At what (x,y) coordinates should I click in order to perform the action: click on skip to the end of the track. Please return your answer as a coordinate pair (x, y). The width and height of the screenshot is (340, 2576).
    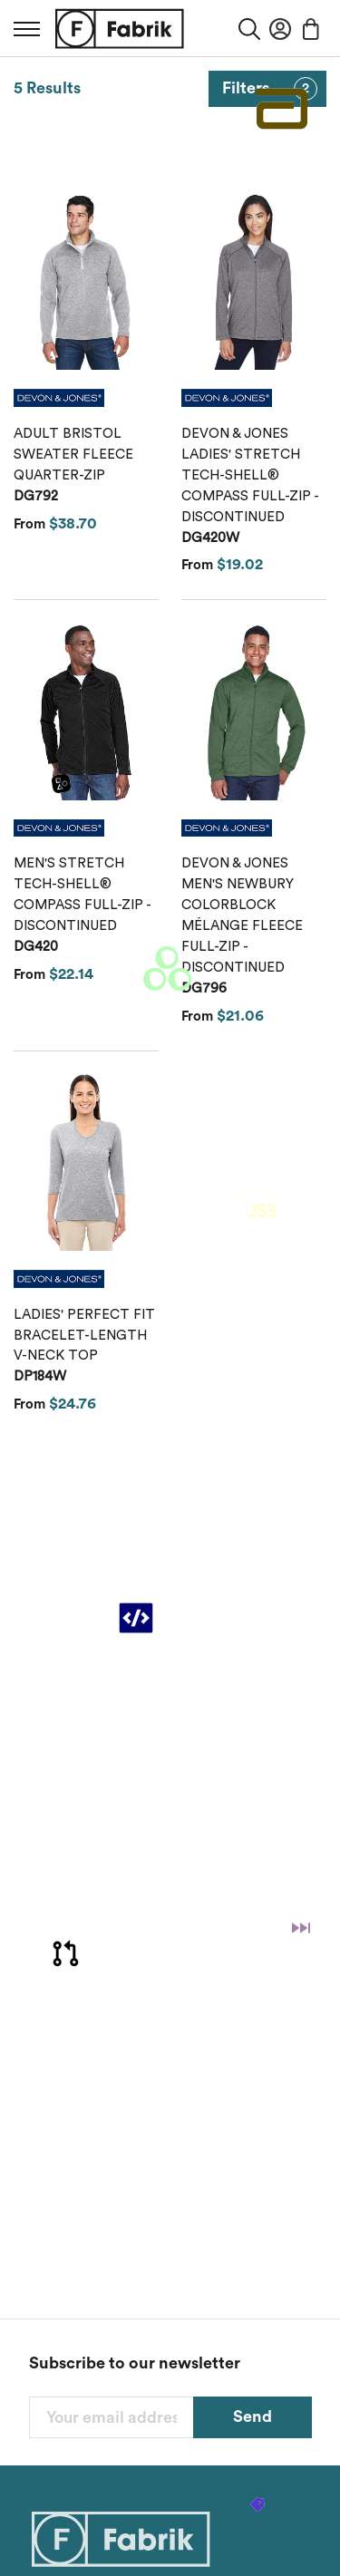
    Looking at the image, I should click on (301, 1928).